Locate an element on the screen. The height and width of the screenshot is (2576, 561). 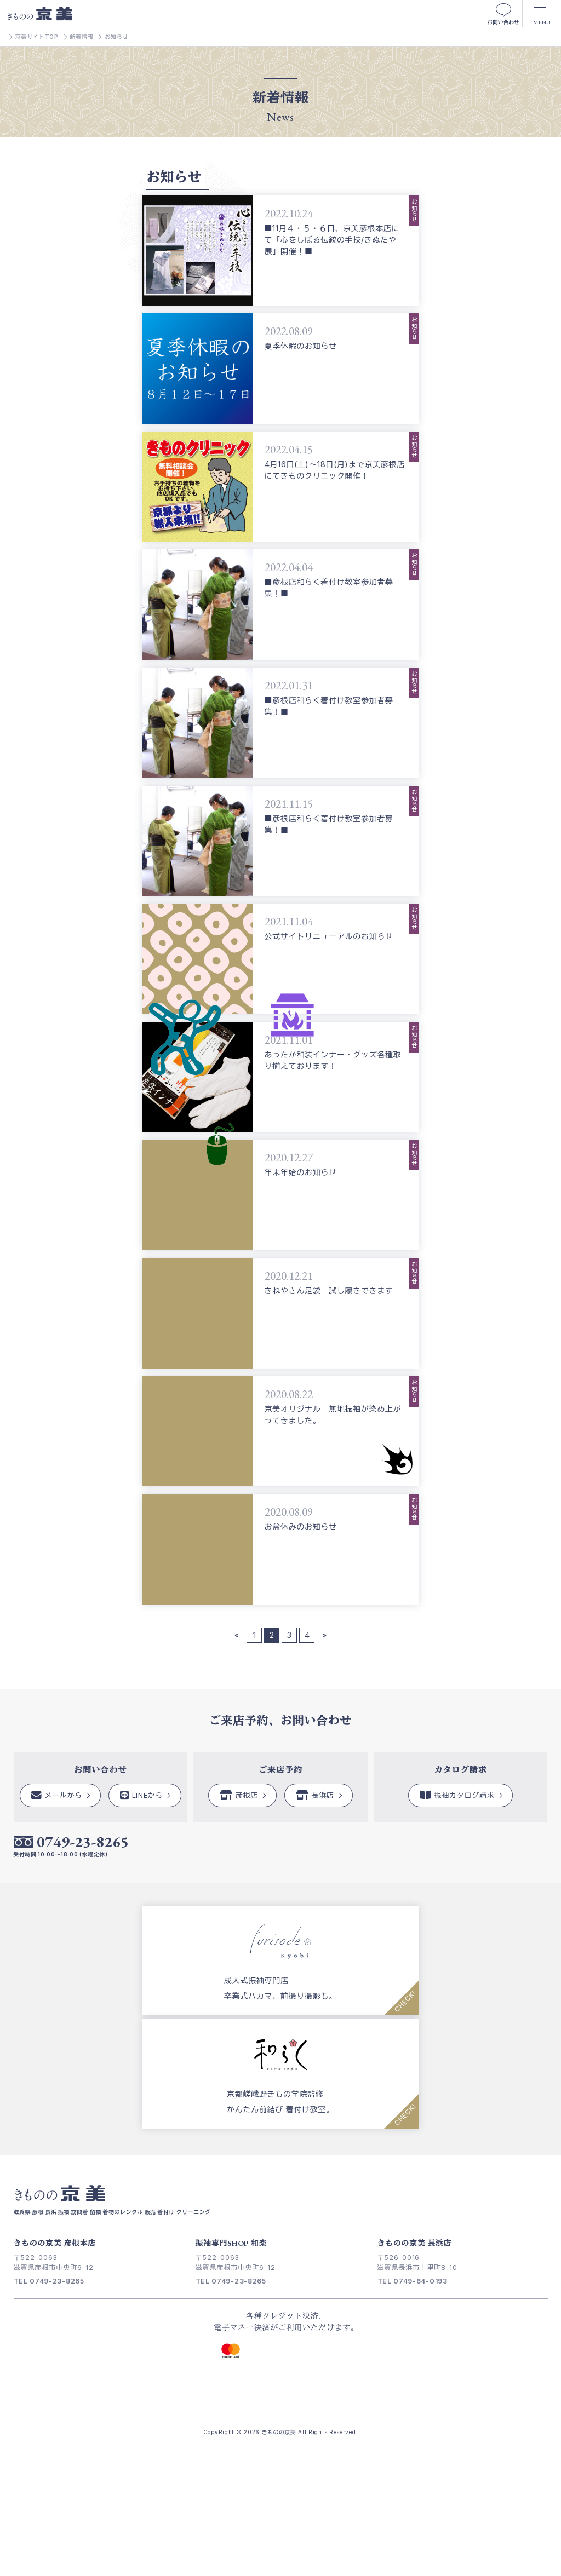
access fireplace or heating controls is located at coordinates (292, 1015).